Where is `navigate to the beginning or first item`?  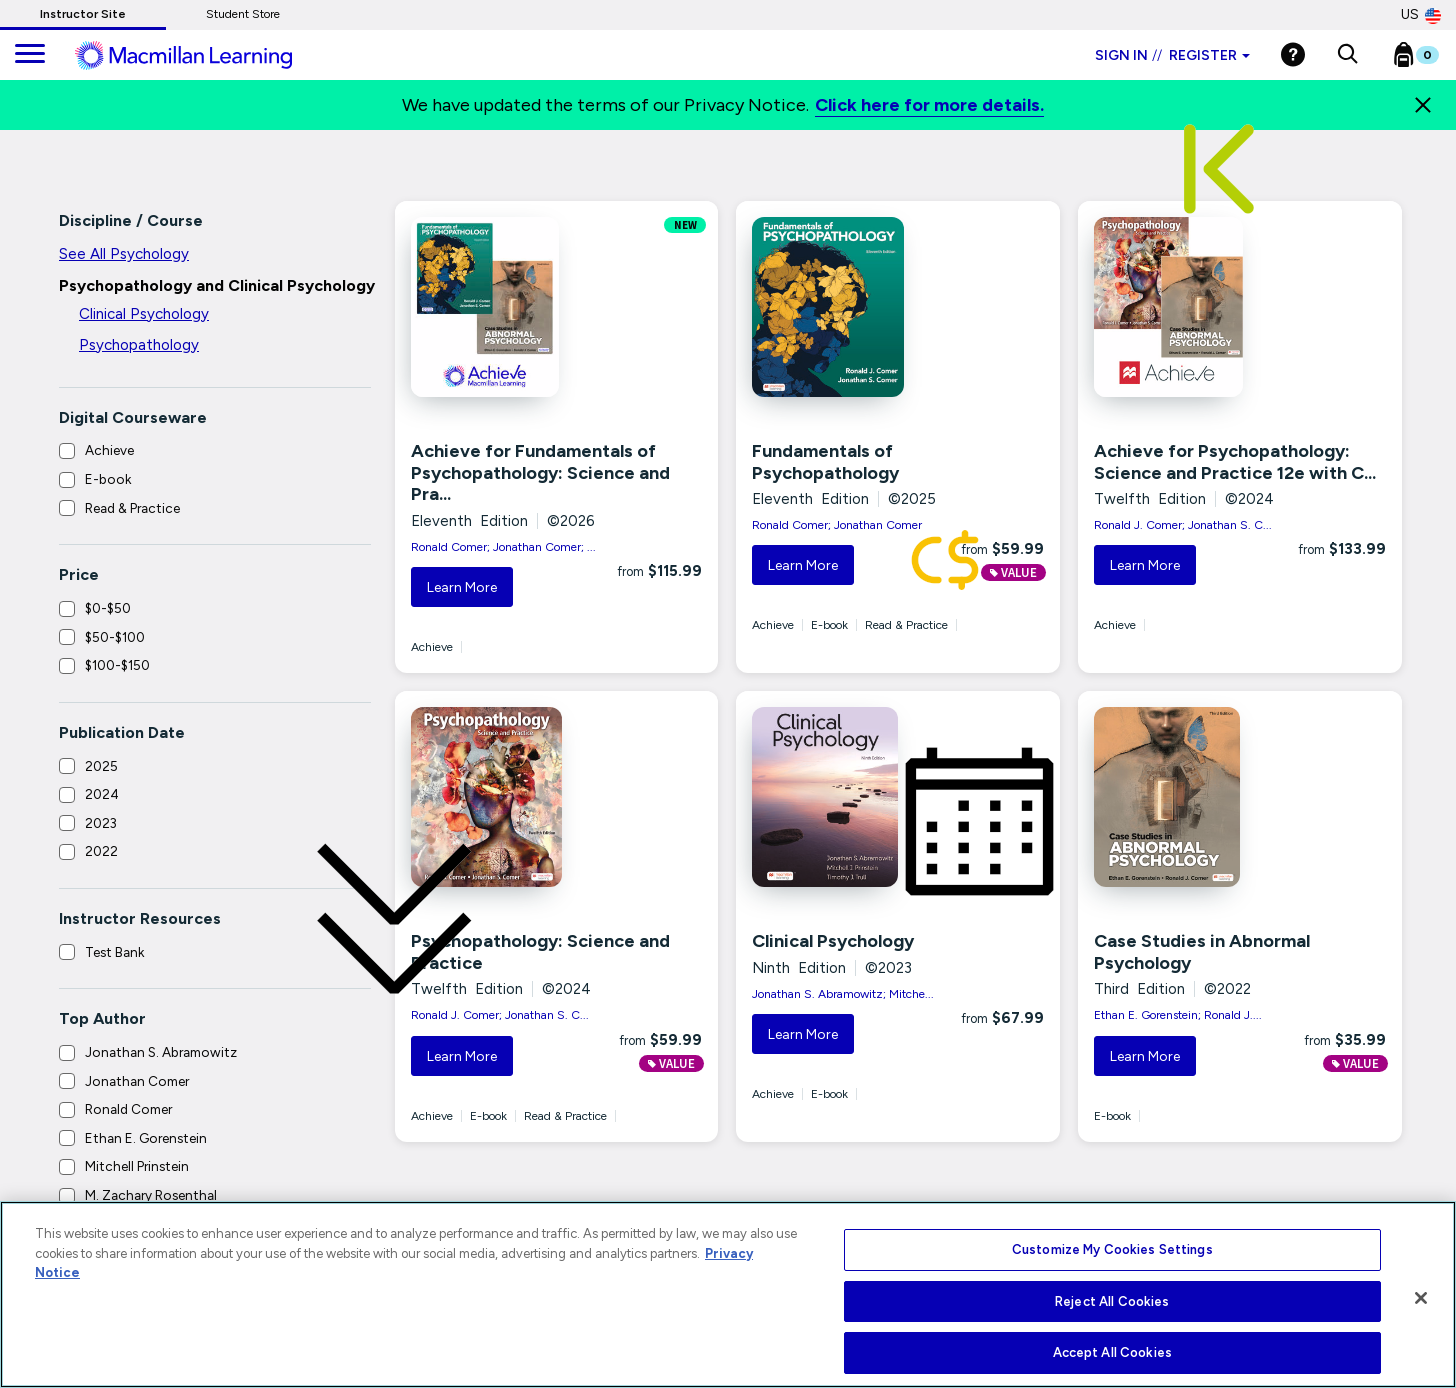 navigate to the beginning or first item is located at coordinates (1217, 169).